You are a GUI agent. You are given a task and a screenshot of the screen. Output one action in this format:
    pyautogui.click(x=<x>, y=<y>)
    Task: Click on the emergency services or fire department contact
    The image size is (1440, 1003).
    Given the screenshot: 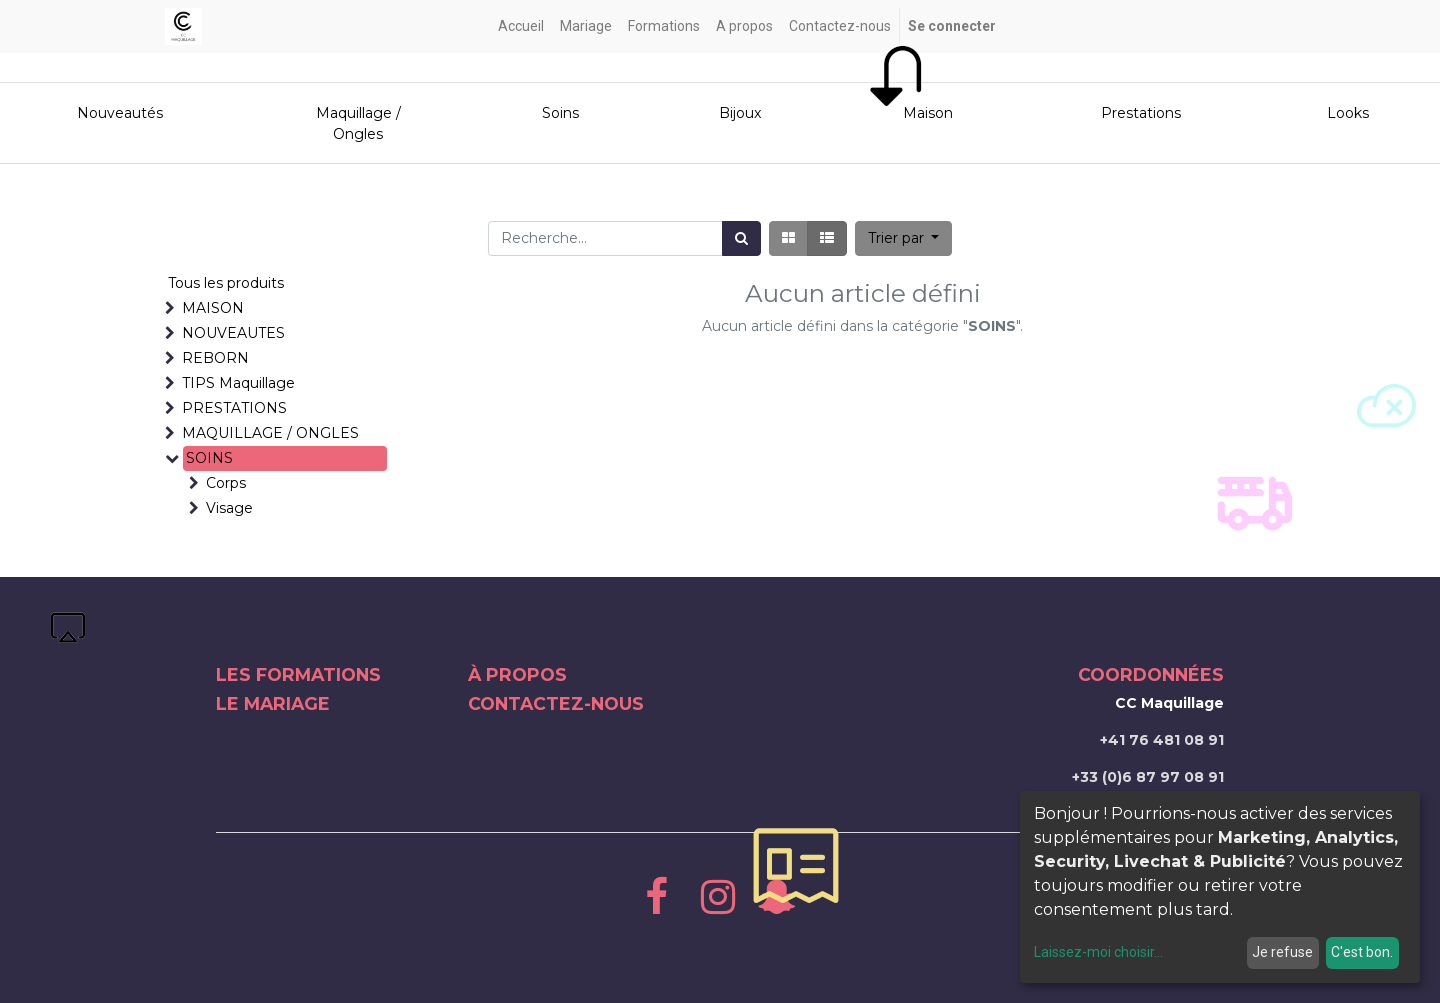 What is the action you would take?
    pyautogui.click(x=1253, y=500)
    